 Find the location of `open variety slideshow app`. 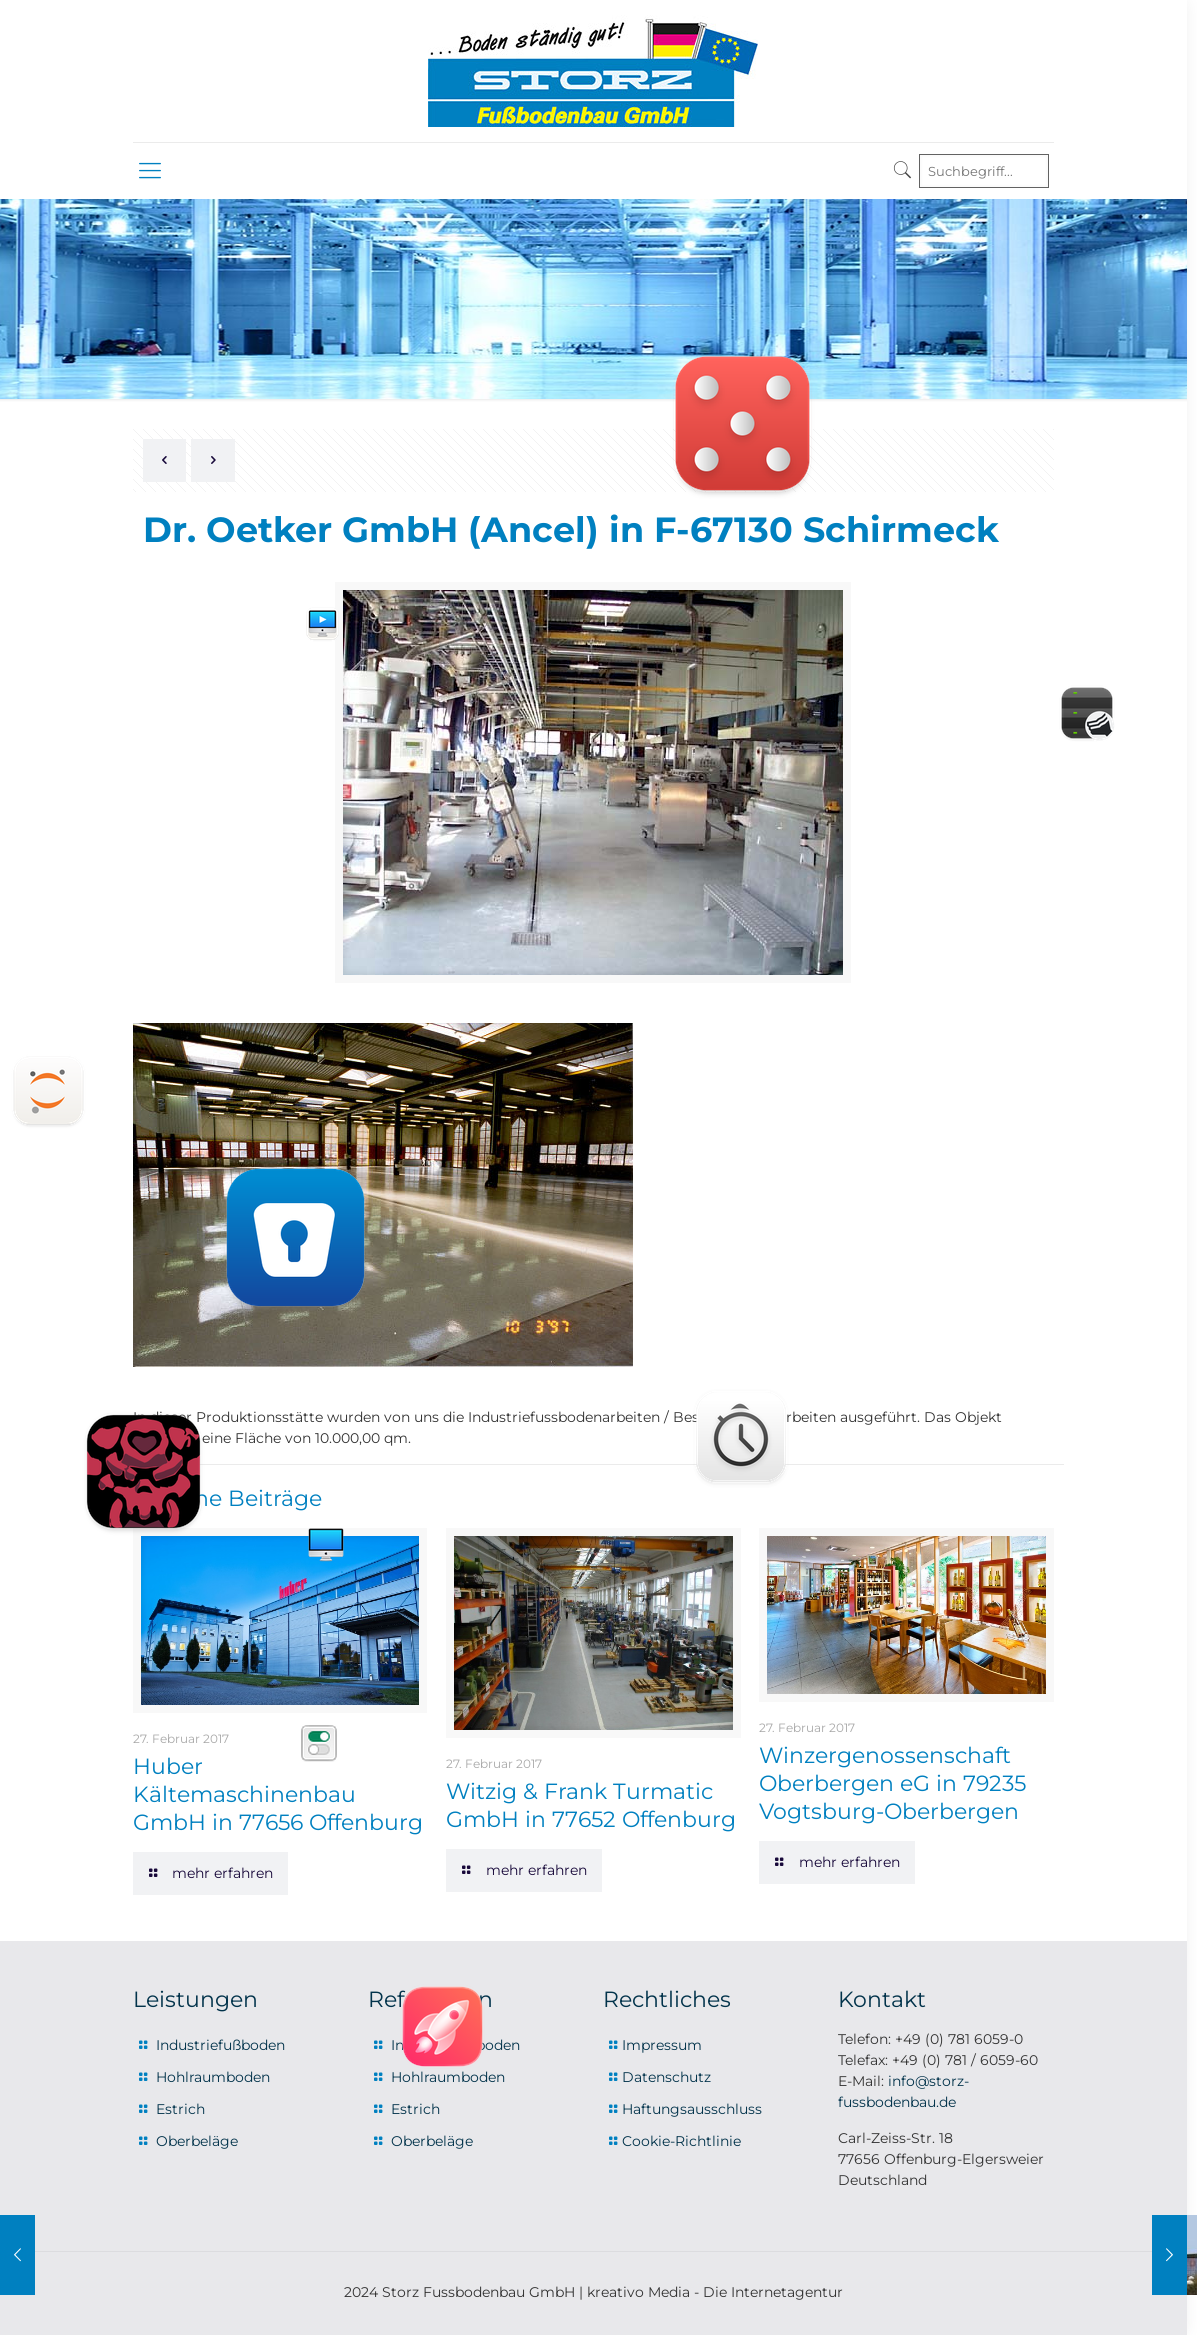

open variety slideshow app is located at coordinates (322, 623).